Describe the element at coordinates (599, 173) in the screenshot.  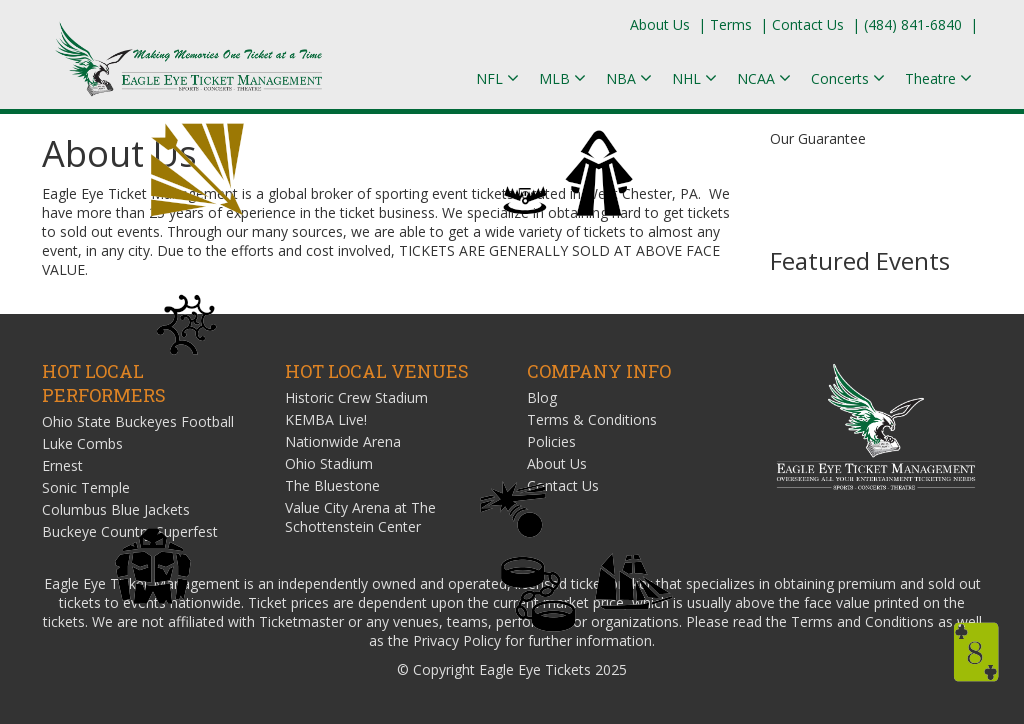
I see `select robe or cloak equipment` at that location.